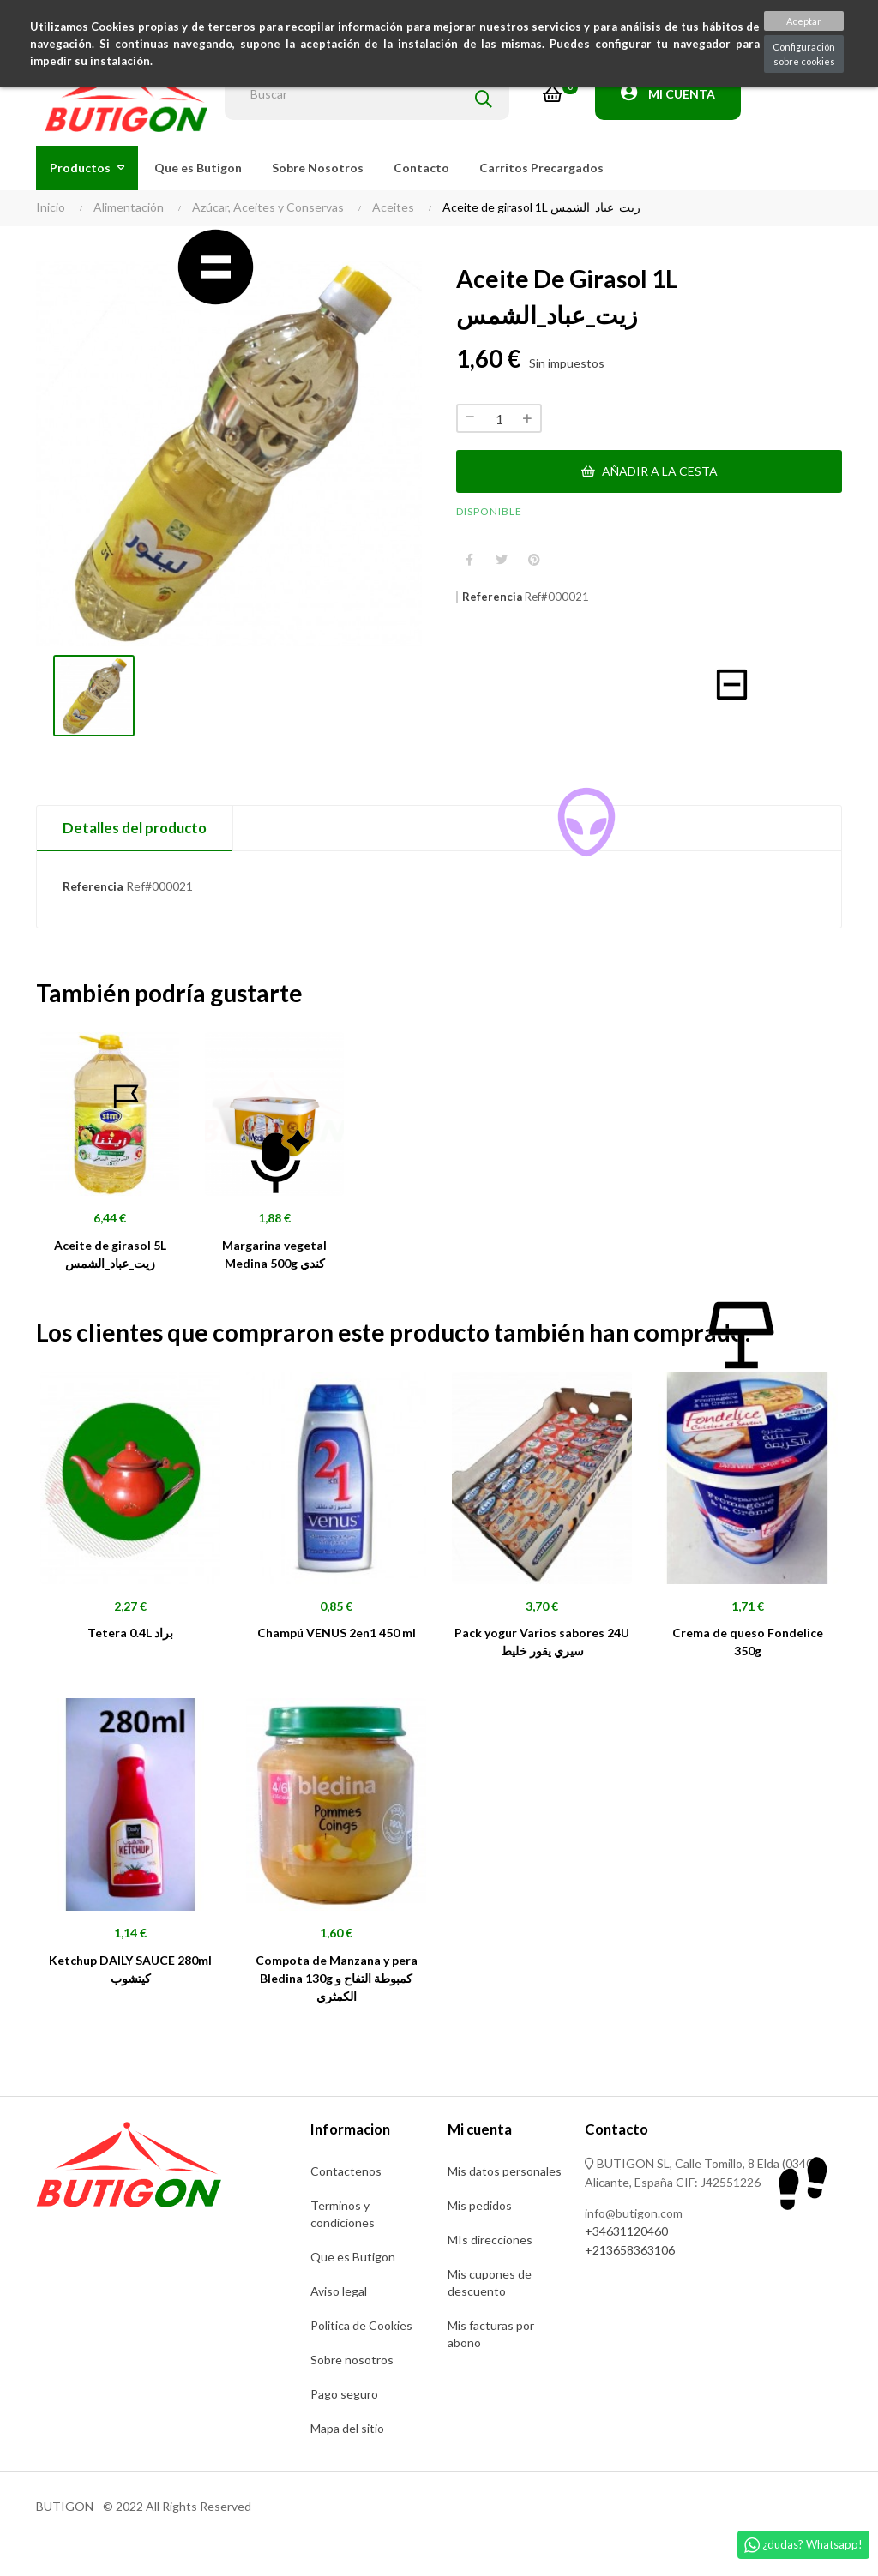 The image size is (878, 2576). Describe the element at coordinates (586, 821) in the screenshot. I see `indicates sci-fi or extraterrestrial content` at that location.